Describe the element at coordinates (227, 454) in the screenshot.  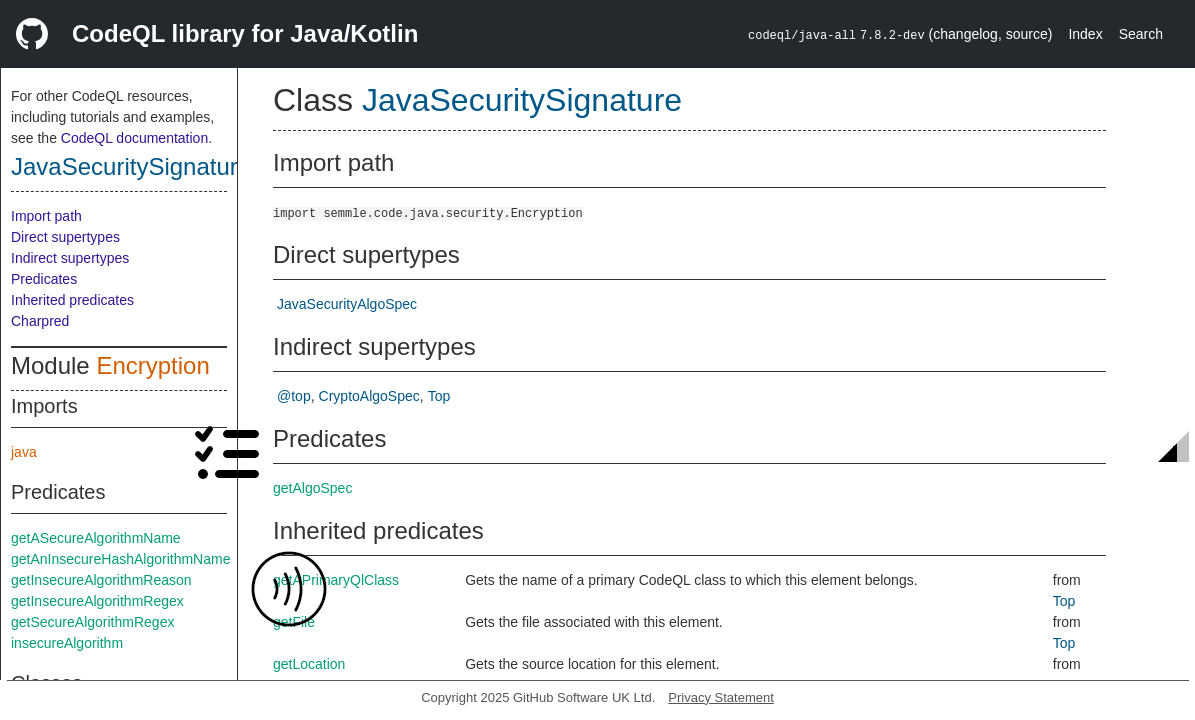
I see `view your task list` at that location.